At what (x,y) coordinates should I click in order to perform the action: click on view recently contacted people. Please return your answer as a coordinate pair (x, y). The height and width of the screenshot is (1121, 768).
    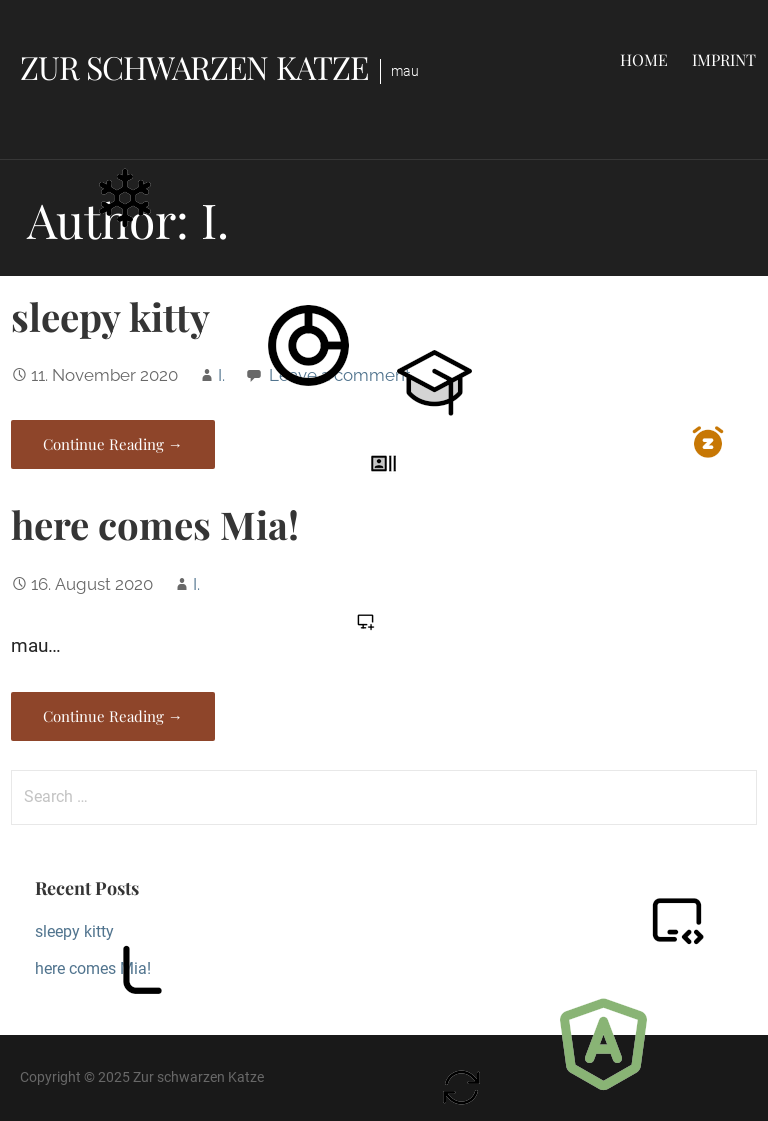
    Looking at the image, I should click on (383, 463).